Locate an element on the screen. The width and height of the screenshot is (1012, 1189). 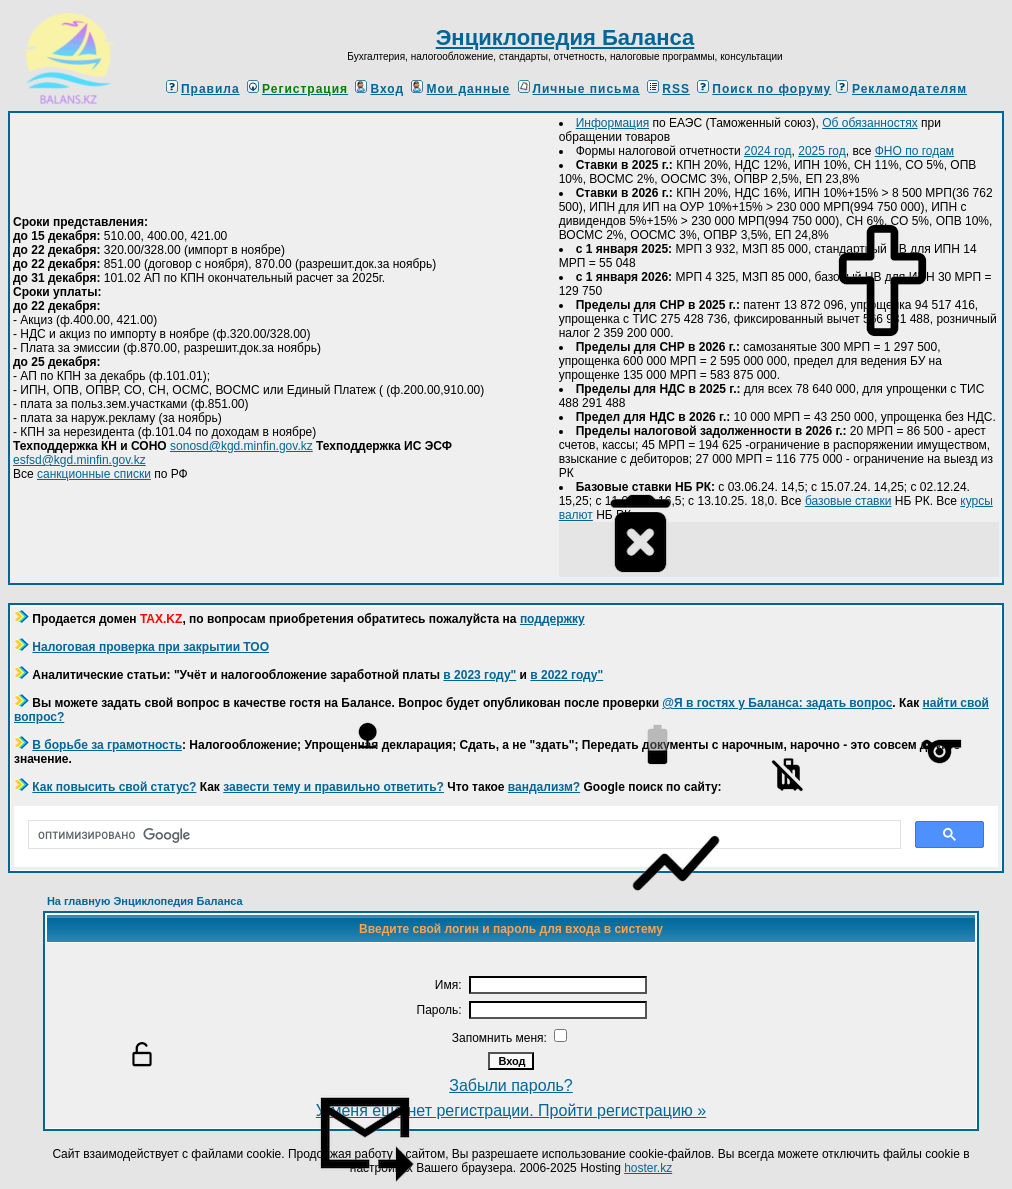
unlock or unsecure an item is located at coordinates (142, 1055).